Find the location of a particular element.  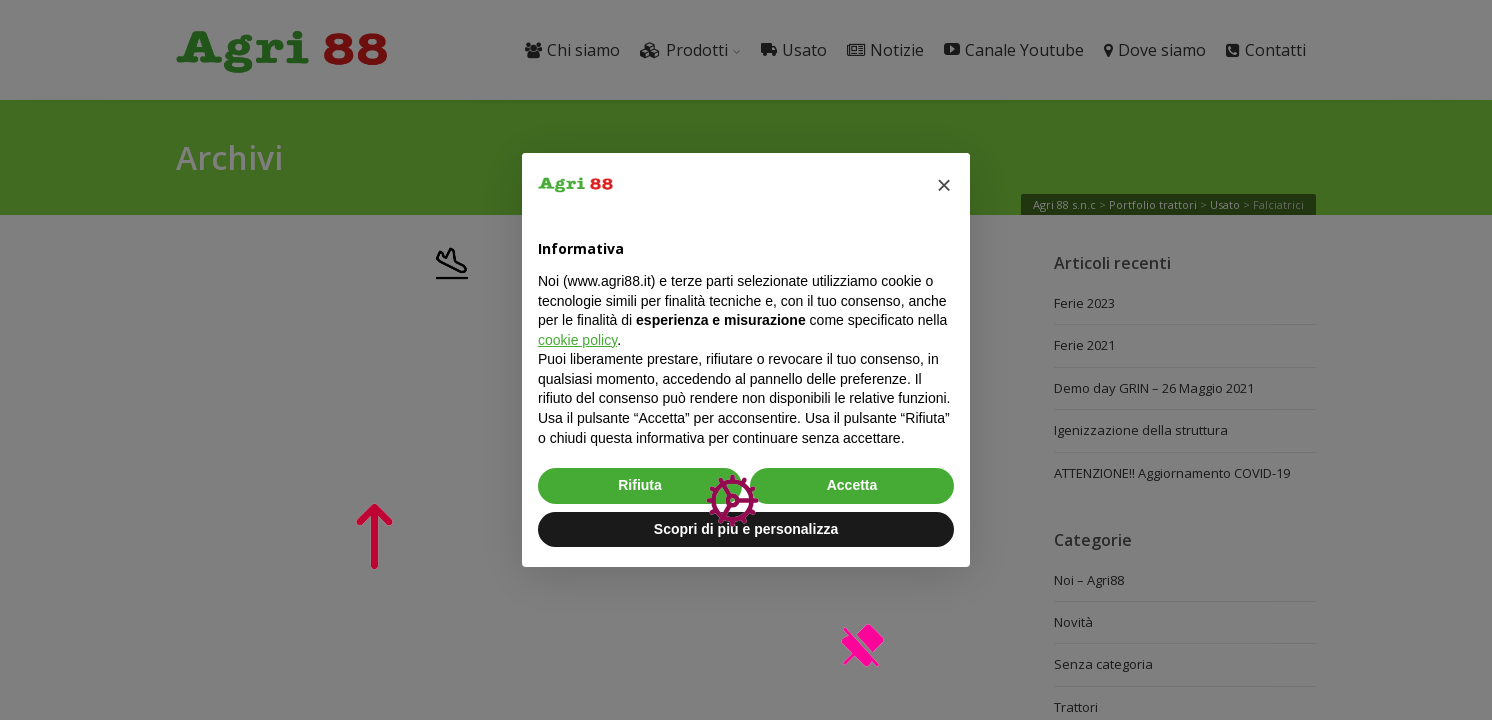

scroll to top of page is located at coordinates (374, 536).